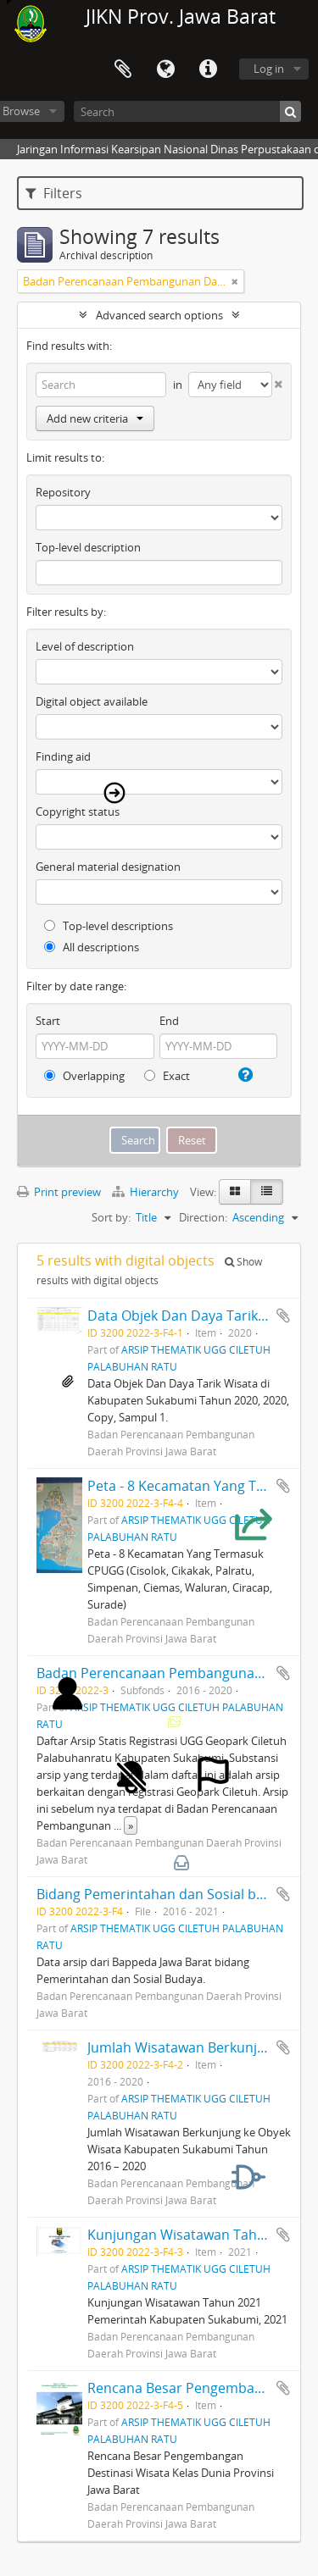  What do you see at coordinates (131, 1777) in the screenshot?
I see `mute notifications` at bounding box center [131, 1777].